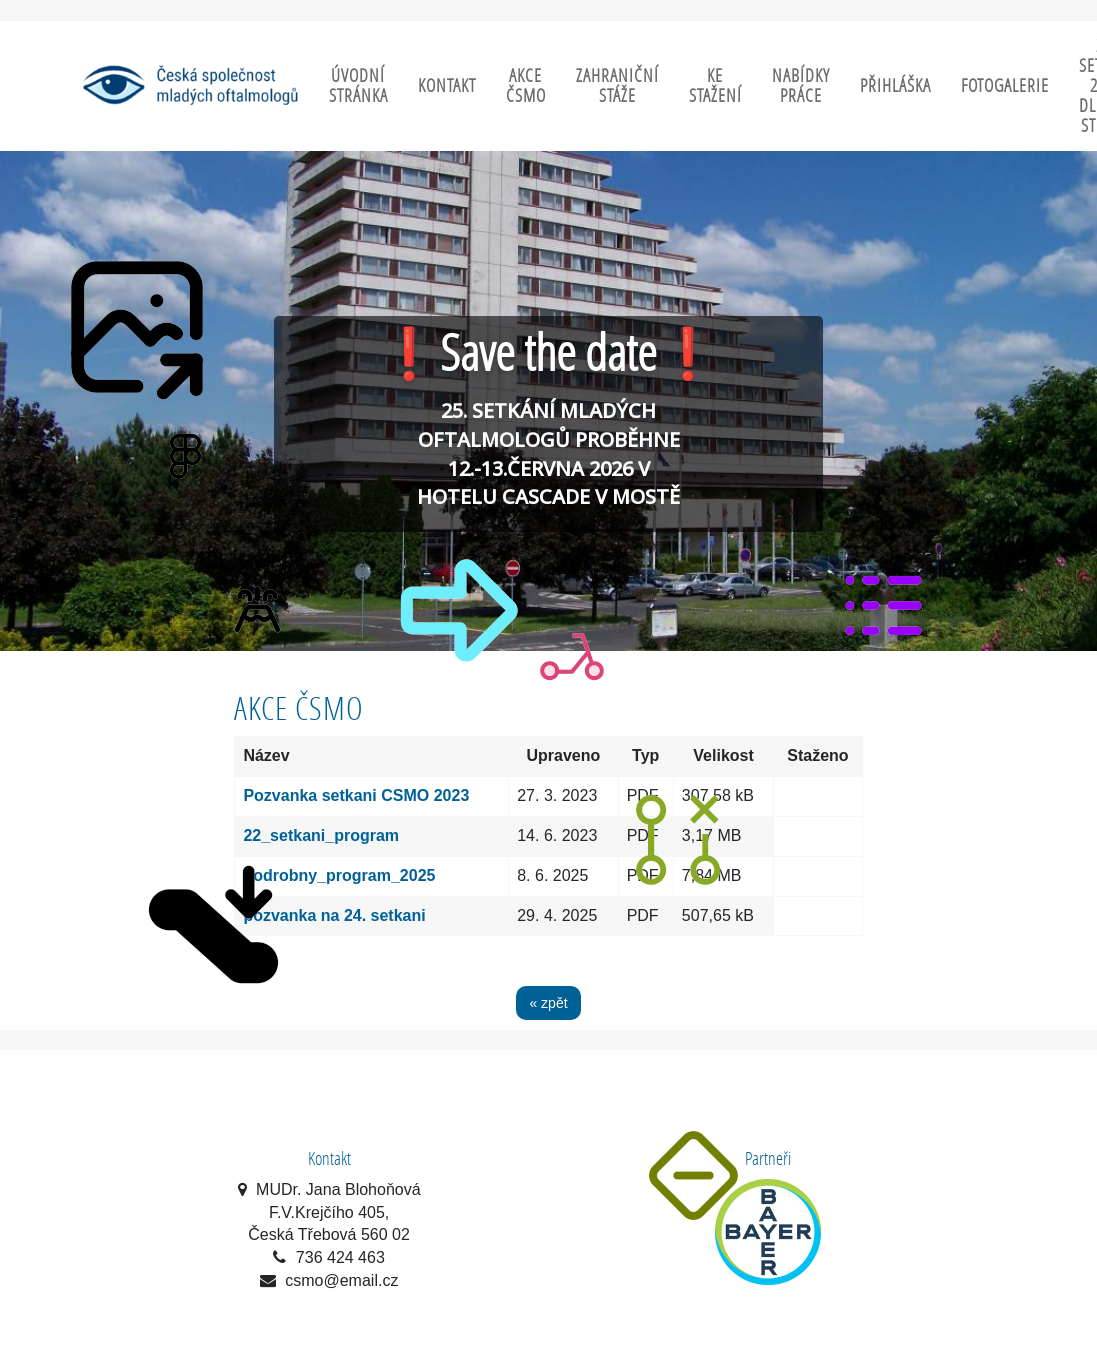  I want to click on indicates escalator going down, so click(213, 924).